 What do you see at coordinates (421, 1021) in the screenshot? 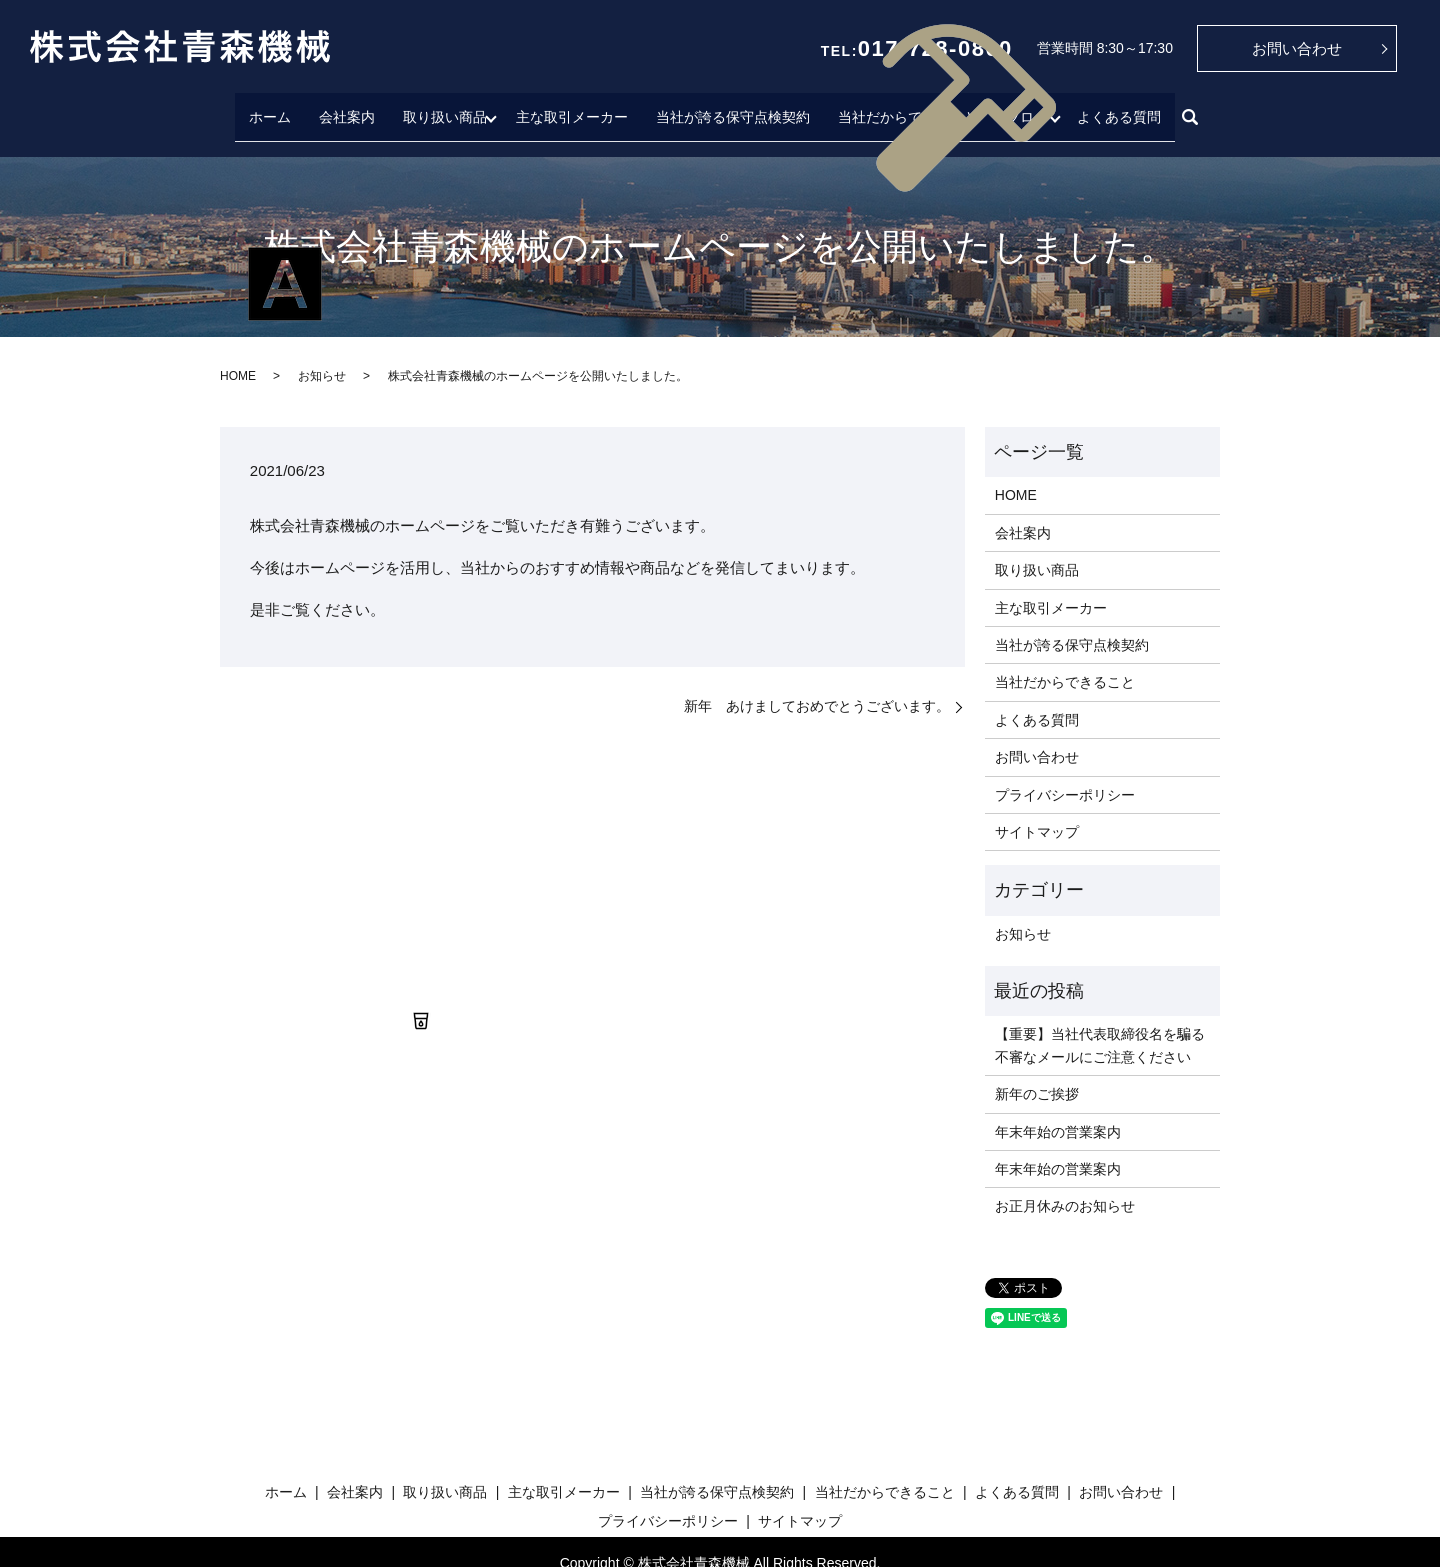
I see `find nearby drink or beverage locations` at bounding box center [421, 1021].